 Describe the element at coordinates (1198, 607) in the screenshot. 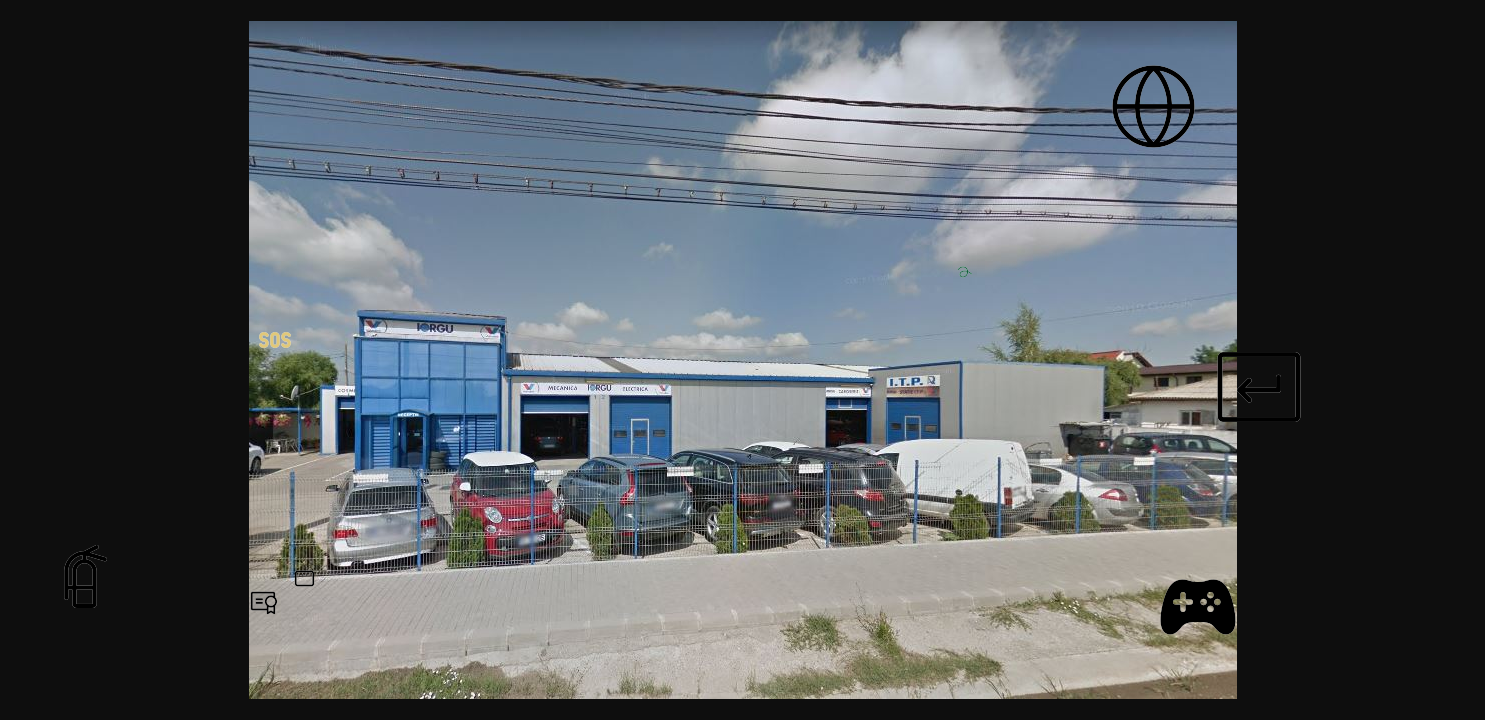

I see `access gaming features or settings` at that location.